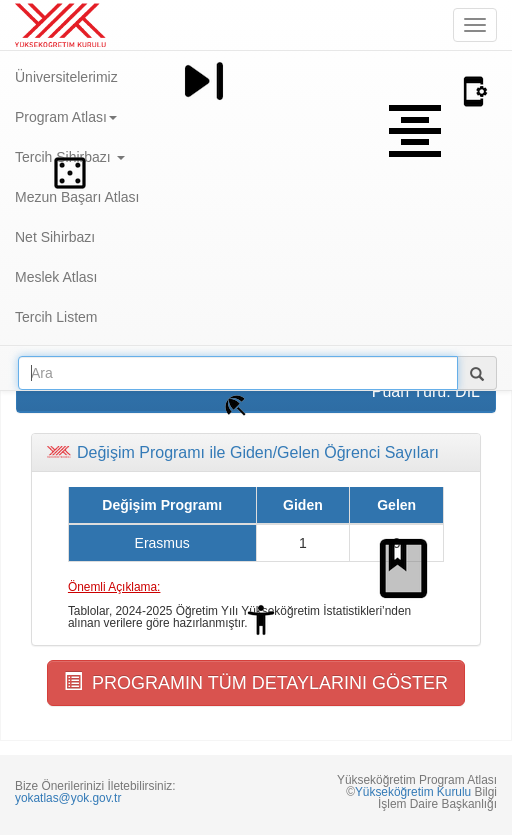 The width and height of the screenshot is (512, 835). What do you see at coordinates (415, 131) in the screenshot?
I see `center align text` at bounding box center [415, 131].